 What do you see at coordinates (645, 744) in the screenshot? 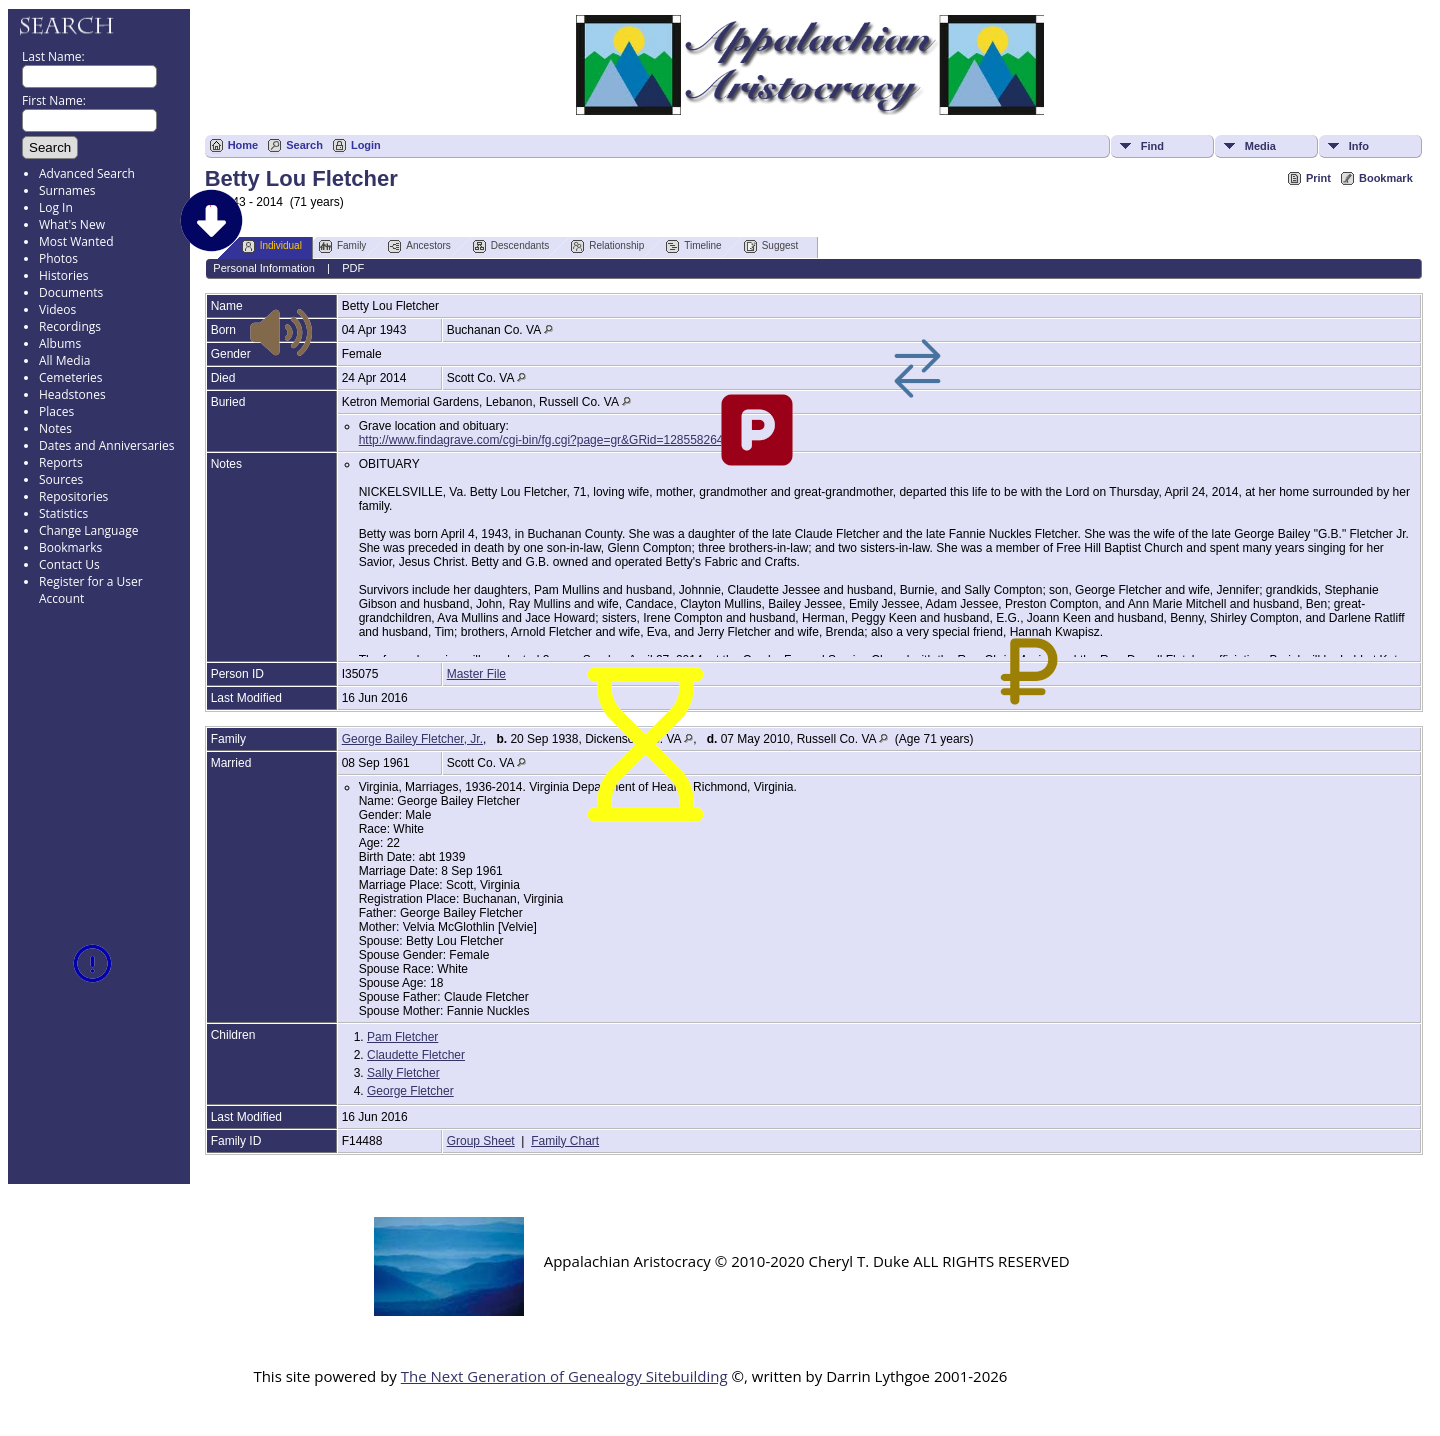
I see `indicates a process is waiting or pending` at bounding box center [645, 744].